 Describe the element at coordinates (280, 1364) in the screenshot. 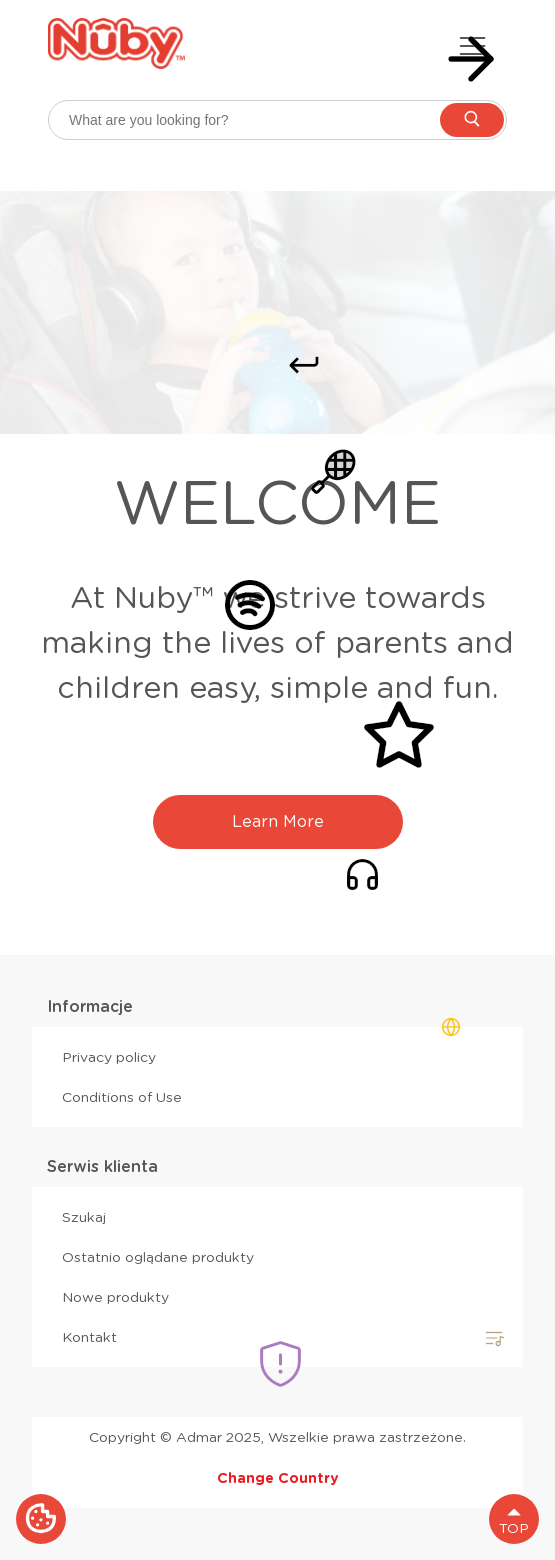

I see `view security alert or warning` at that location.